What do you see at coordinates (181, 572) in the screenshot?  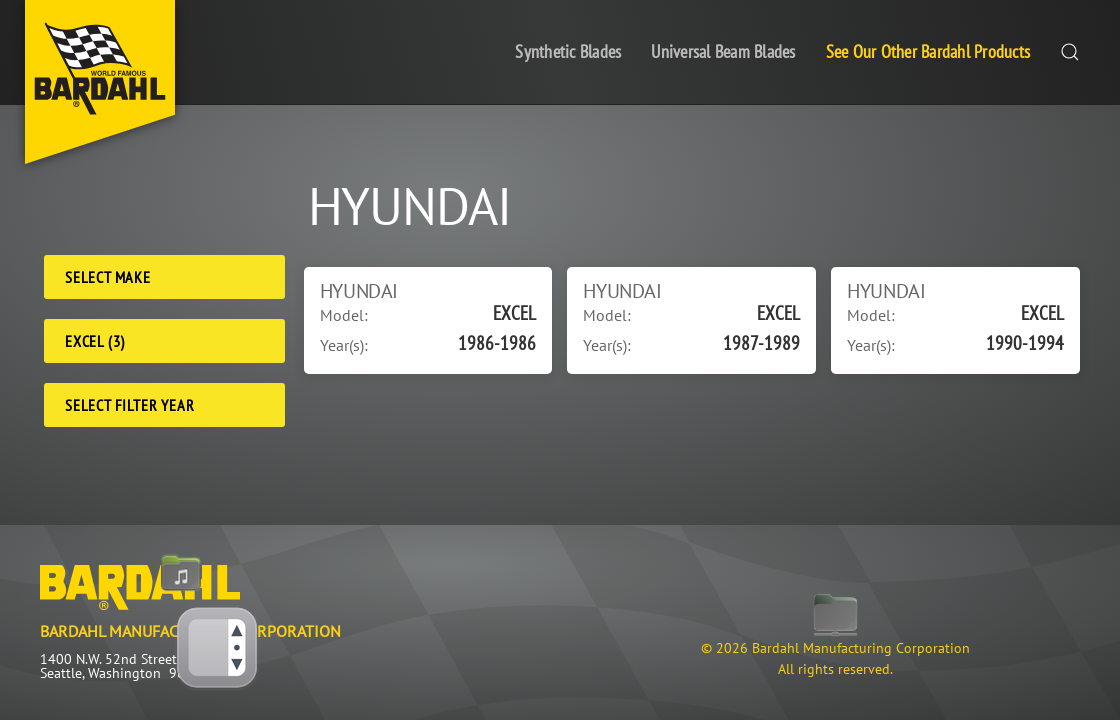 I see `open your music folder` at bounding box center [181, 572].